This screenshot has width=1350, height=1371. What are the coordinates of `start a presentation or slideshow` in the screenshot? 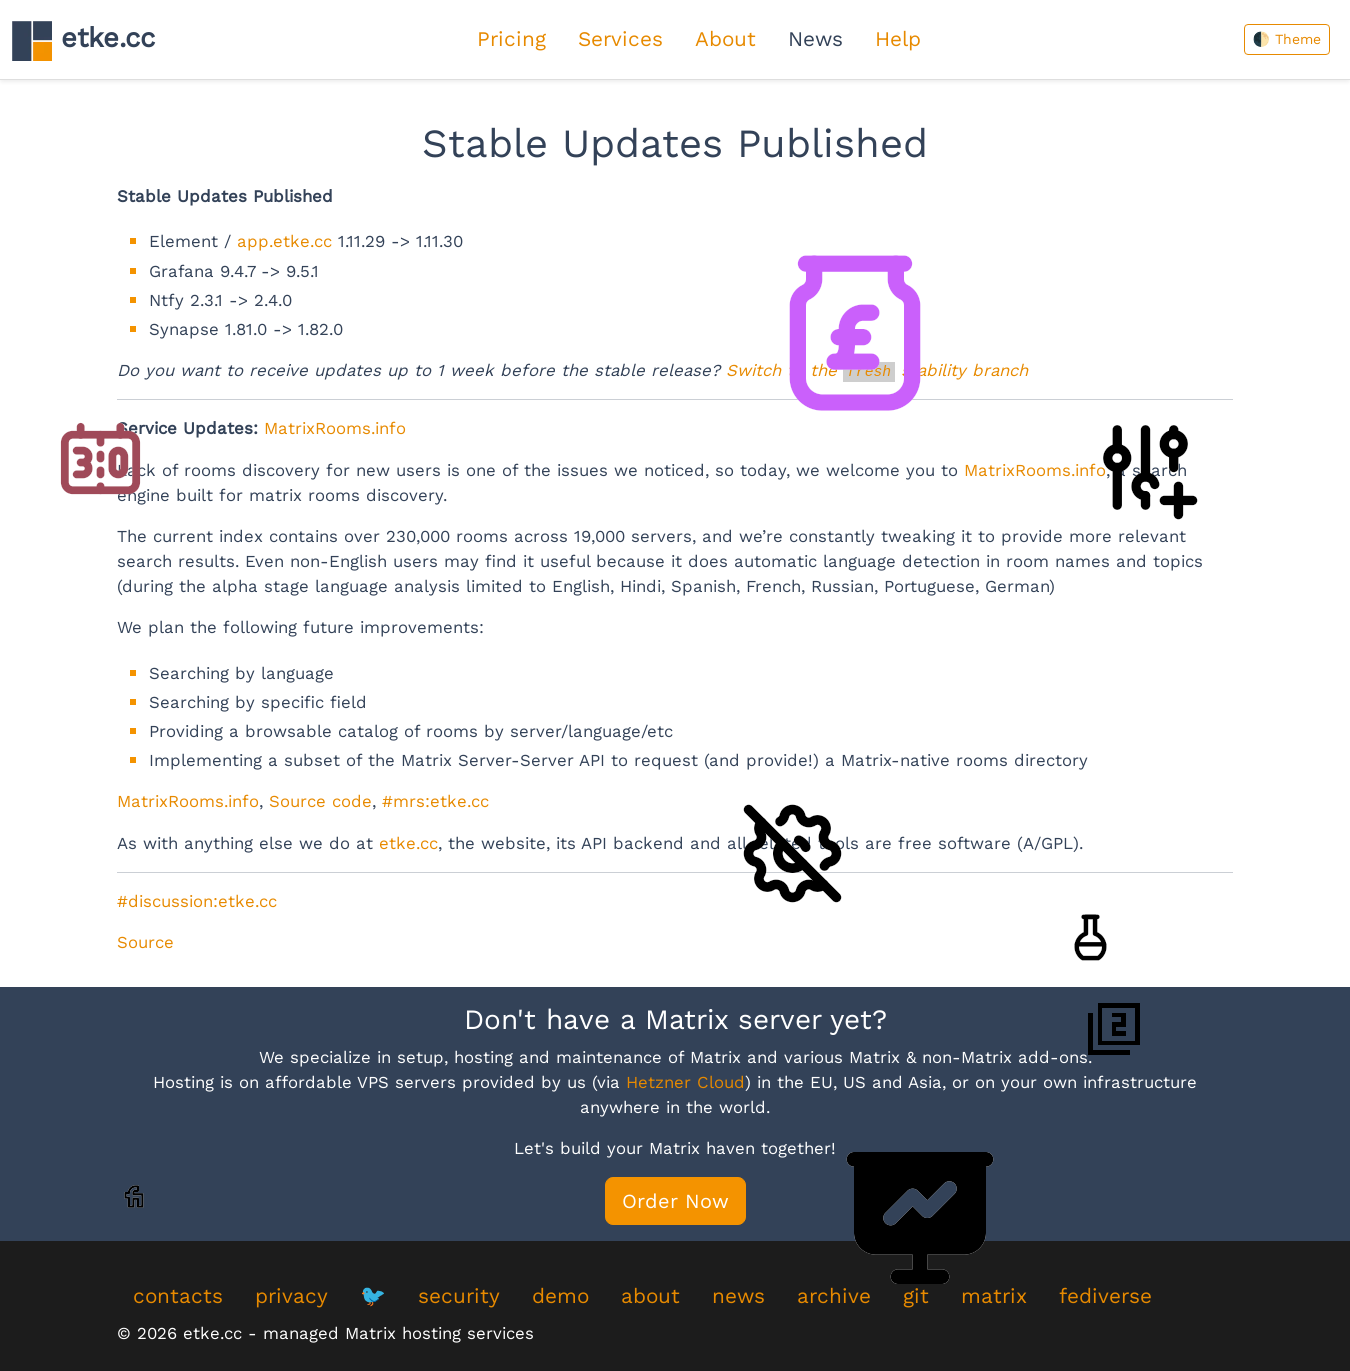 It's located at (920, 1218).